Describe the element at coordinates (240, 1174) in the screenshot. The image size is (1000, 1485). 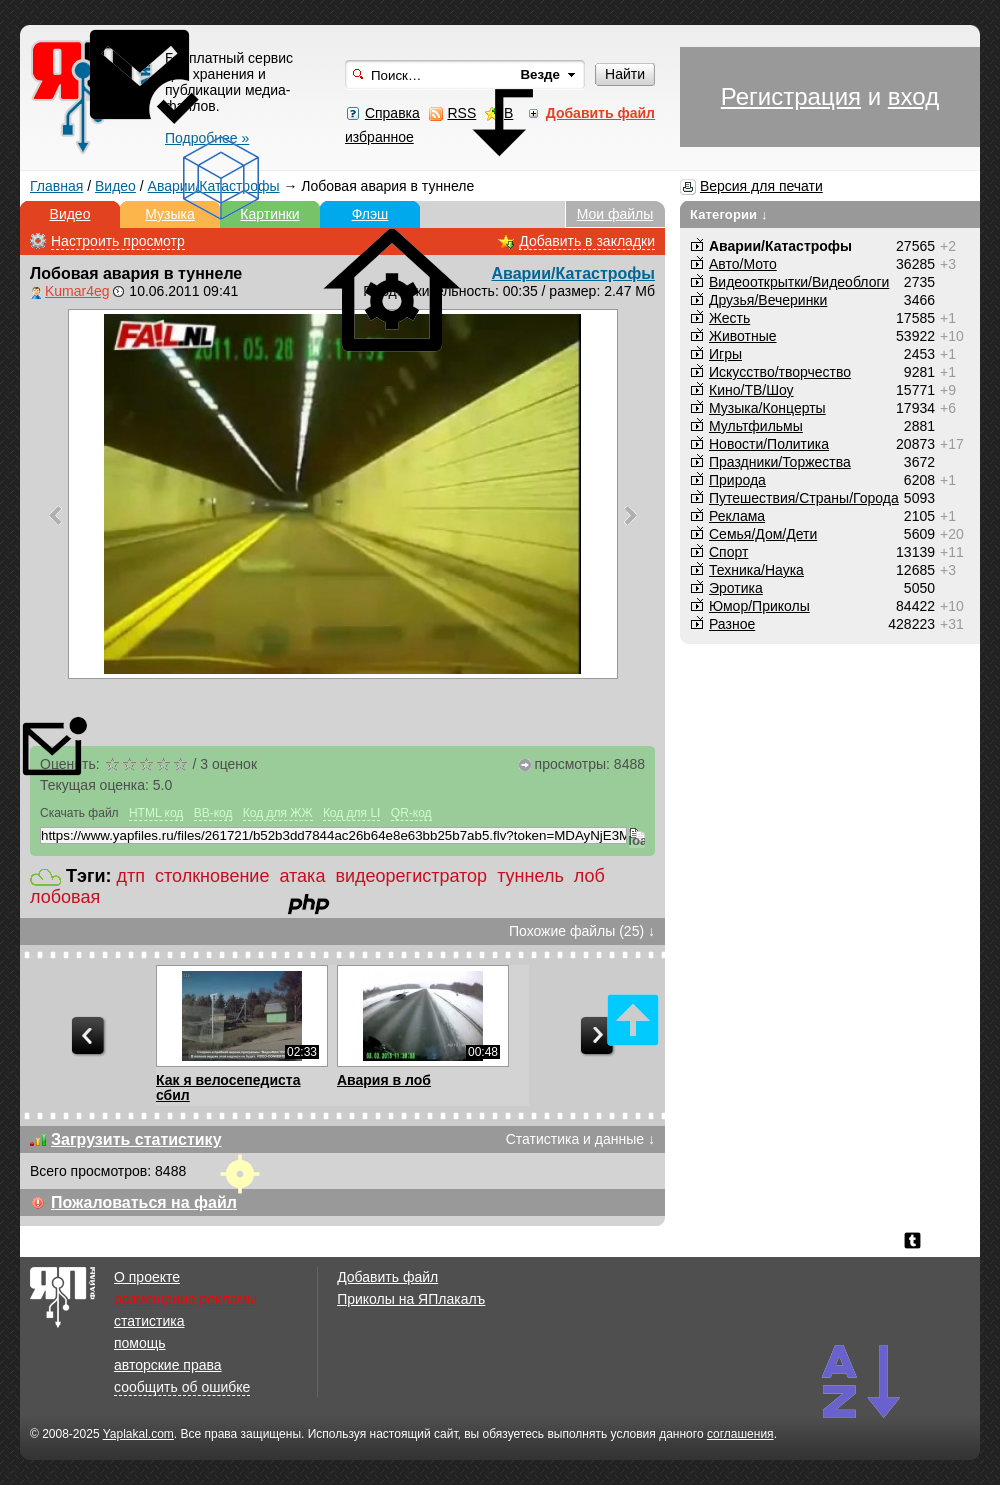
I see `center or focus on current location` at that location.